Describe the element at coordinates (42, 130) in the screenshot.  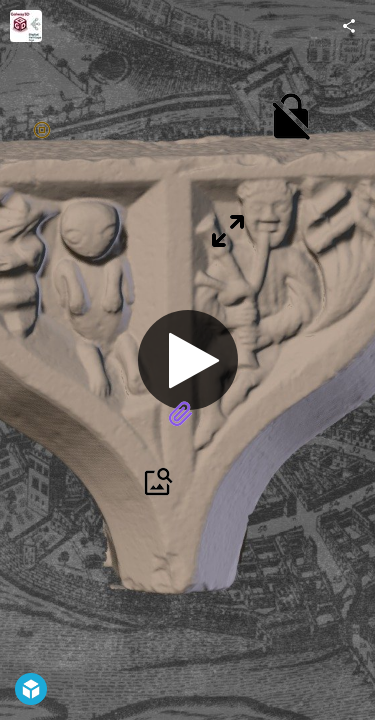
I see `stop media playback` at that location.